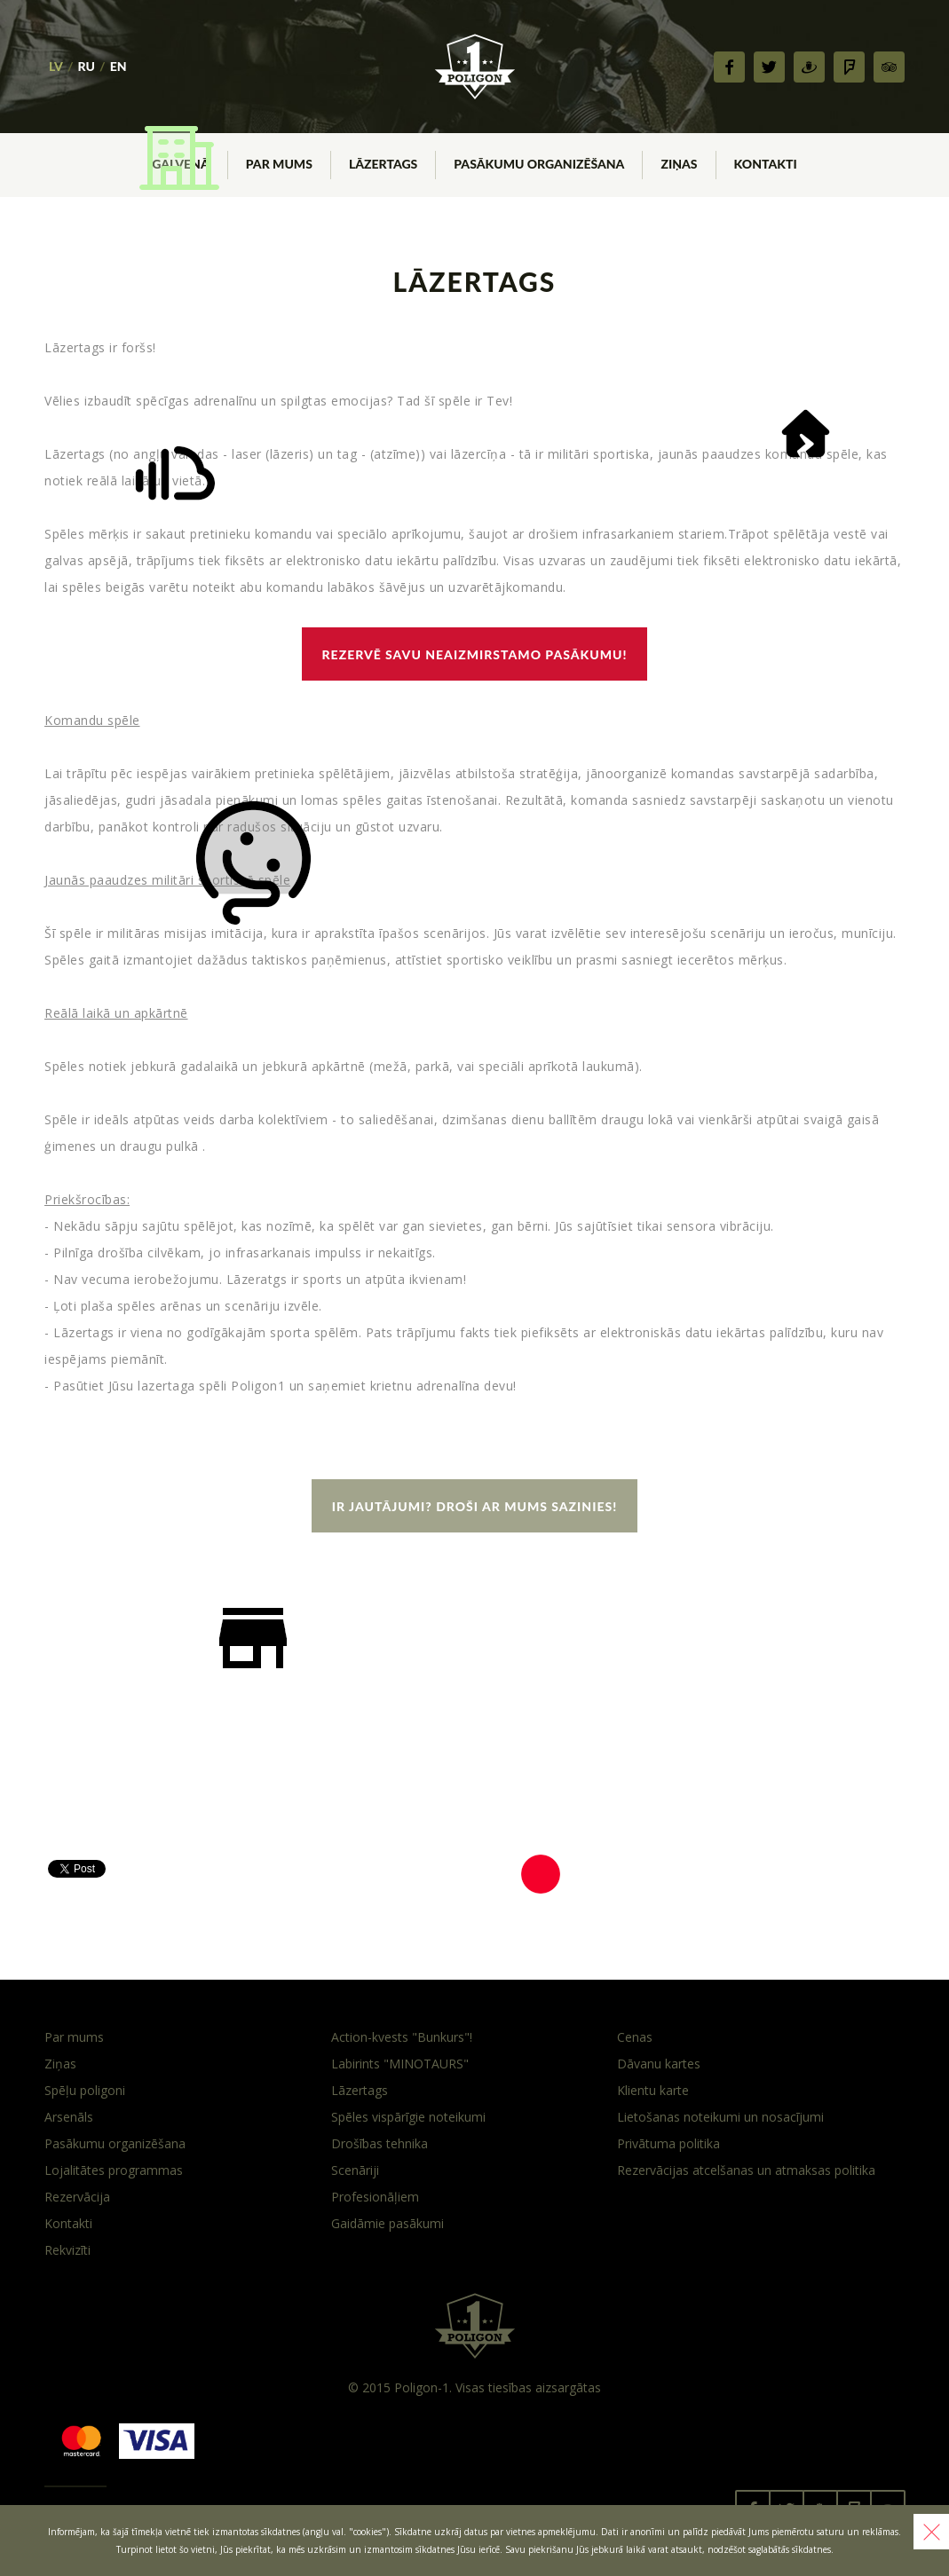 This screenshot has height=2576, width=949. I want to click on browse or open the store, so click(253, 1638).